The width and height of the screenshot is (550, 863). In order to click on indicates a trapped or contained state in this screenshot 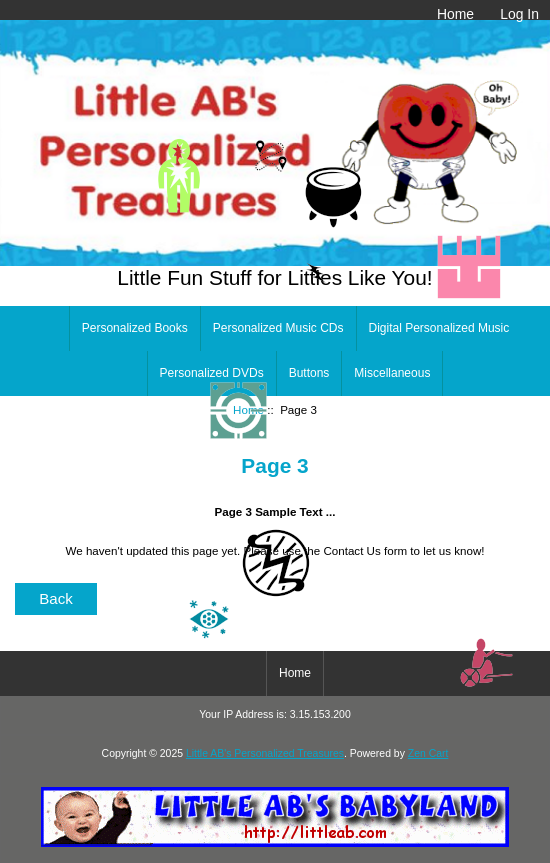, I will do `click(276, 563)`.